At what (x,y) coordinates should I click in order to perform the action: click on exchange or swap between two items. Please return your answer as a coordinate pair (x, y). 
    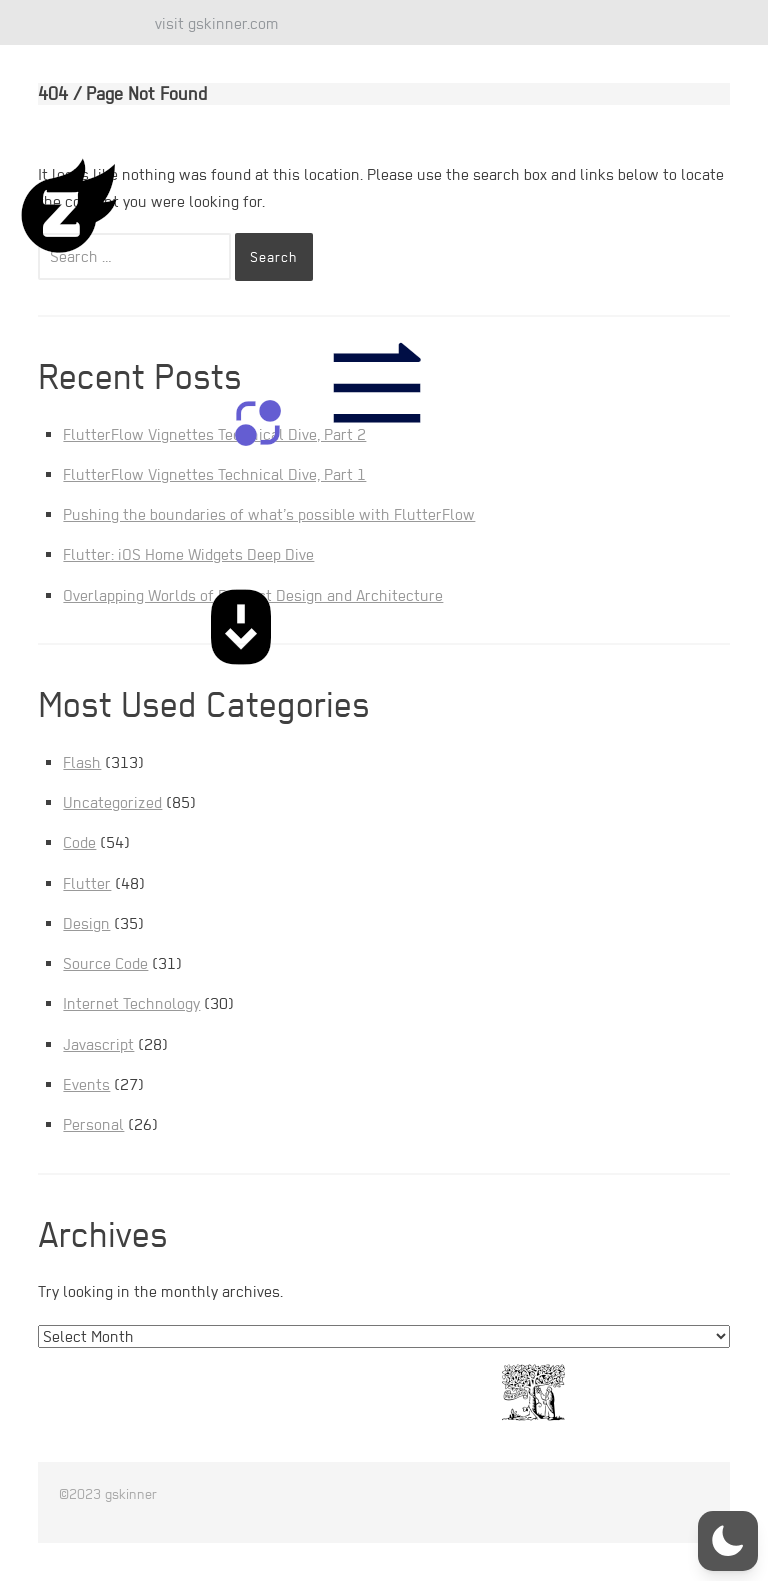
    Looking at the image, I should click on (258, 423).